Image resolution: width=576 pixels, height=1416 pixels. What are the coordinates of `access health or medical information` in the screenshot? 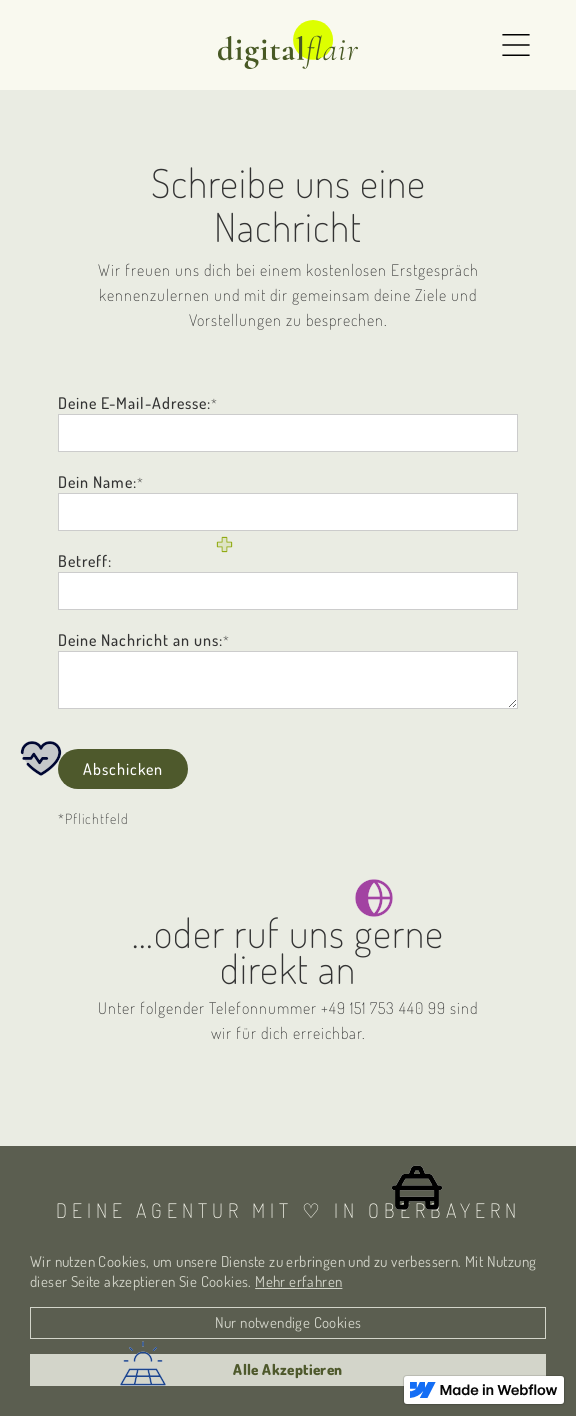 It's located at (224, 544).